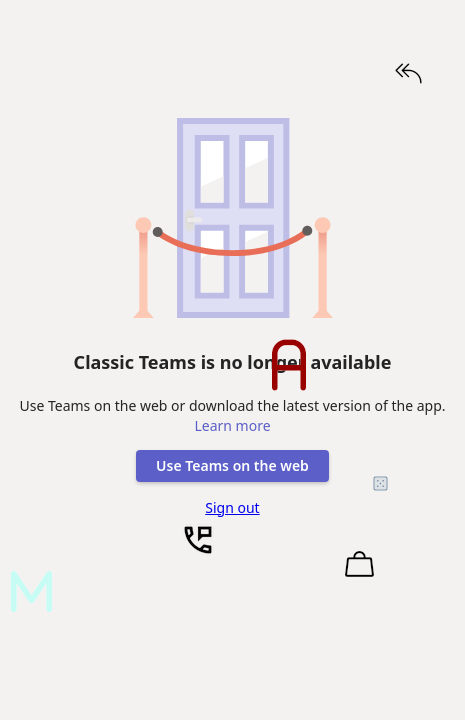 This screenshot has height=720, width=465. What do you see at coordinates (408, 73) in the screenshot?
I see `reply all to a message or email` at bounding box center [408, 73].